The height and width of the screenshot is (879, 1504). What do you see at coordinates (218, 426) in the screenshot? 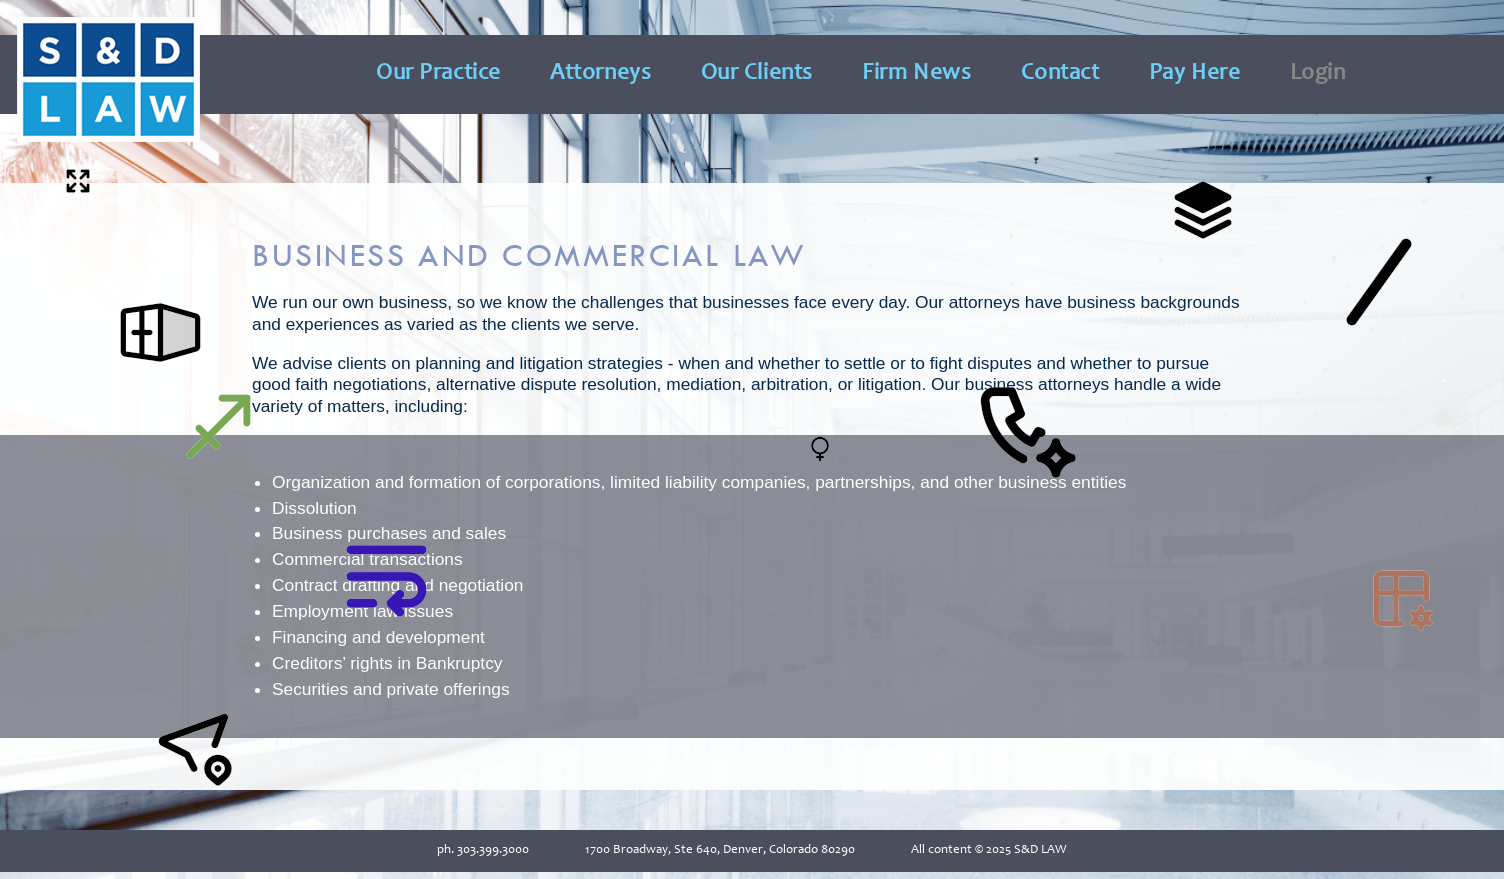
I see `sagittarius zodiac sign indicator` at bounding box center [218, 426].